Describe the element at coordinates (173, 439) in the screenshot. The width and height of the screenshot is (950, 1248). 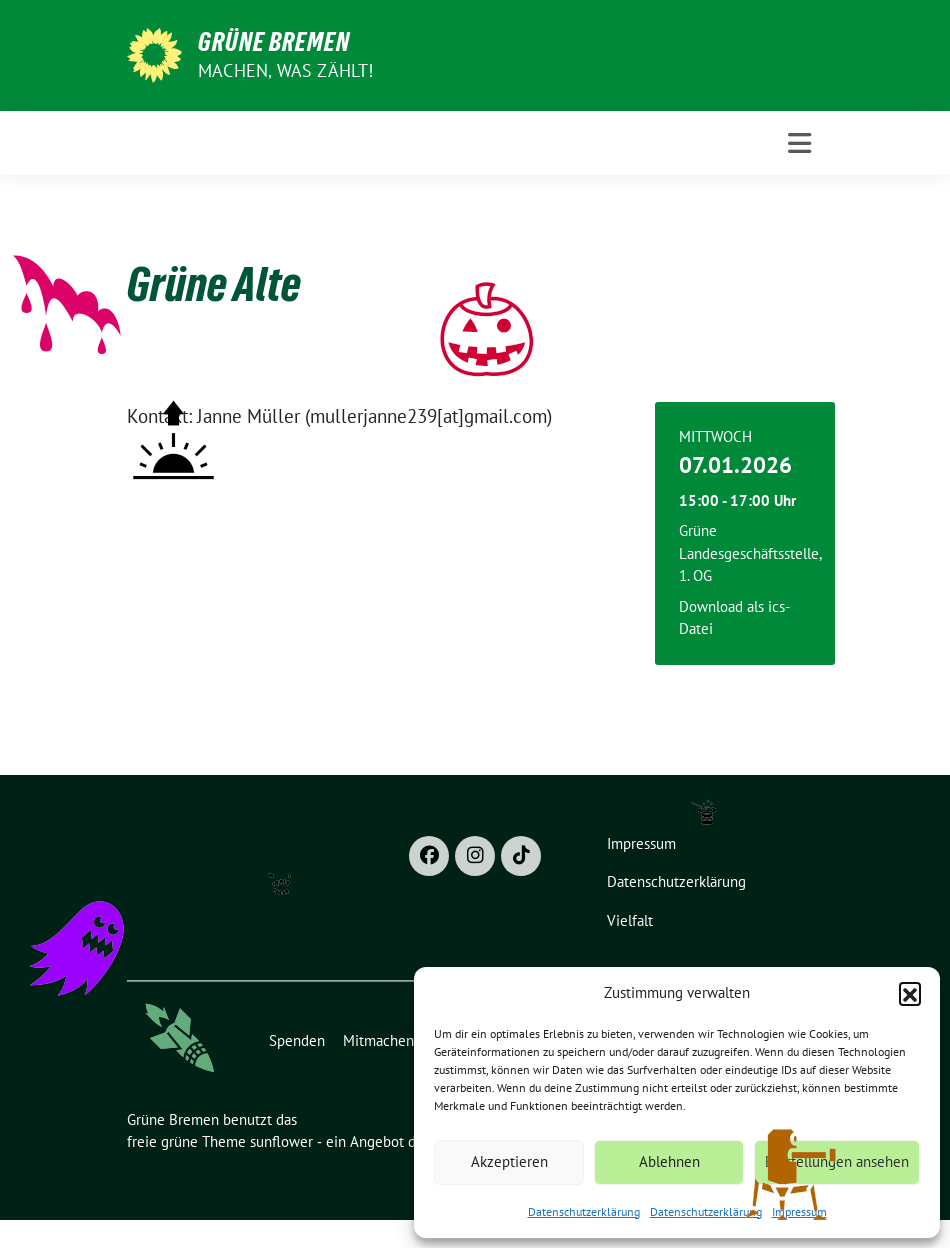
I see `indicates sunrise or morning time` at that location.